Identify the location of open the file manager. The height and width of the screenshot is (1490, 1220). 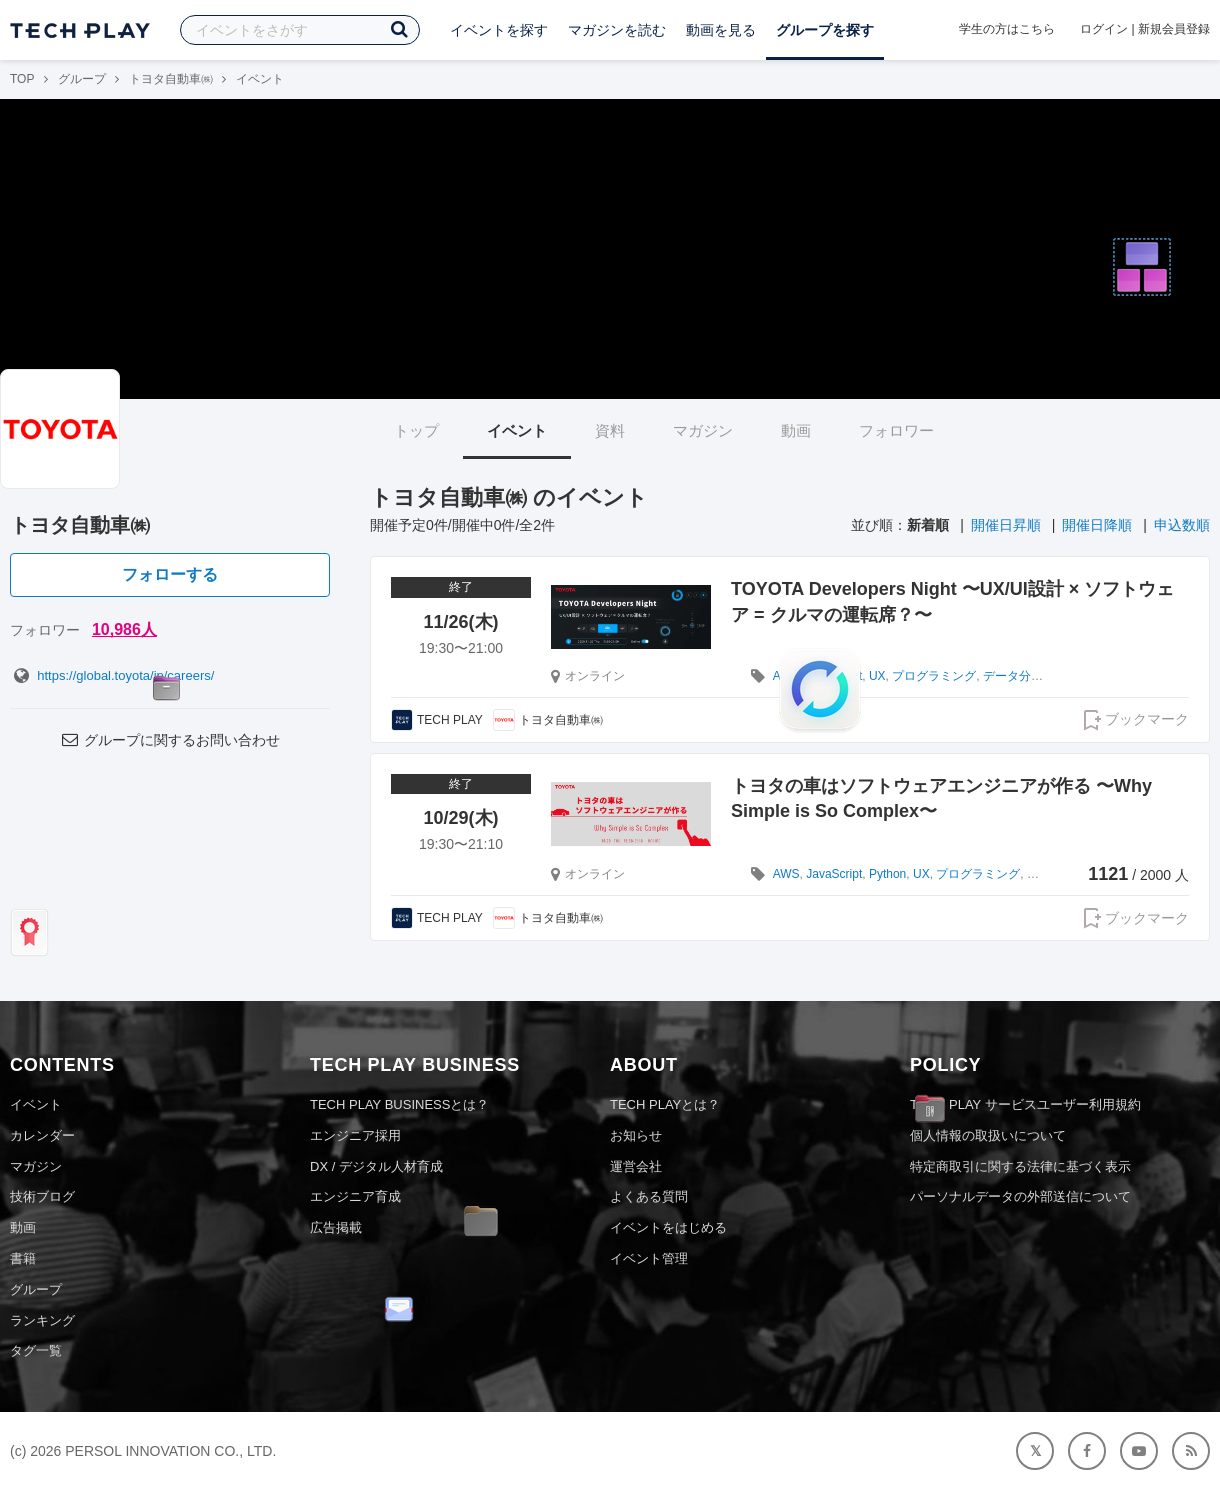
(166, 687).